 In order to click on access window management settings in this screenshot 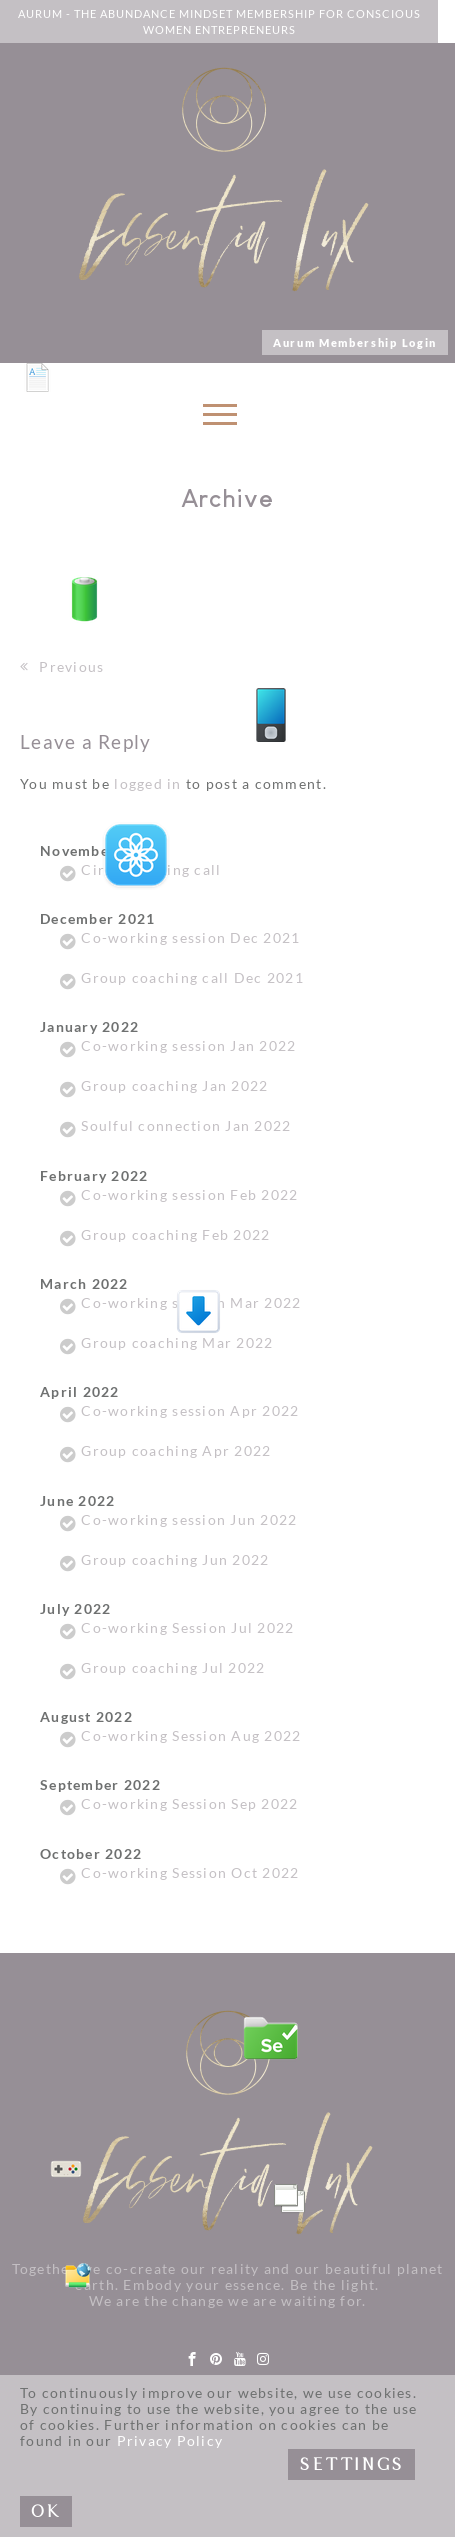, I will do `click(289, 2198)`.